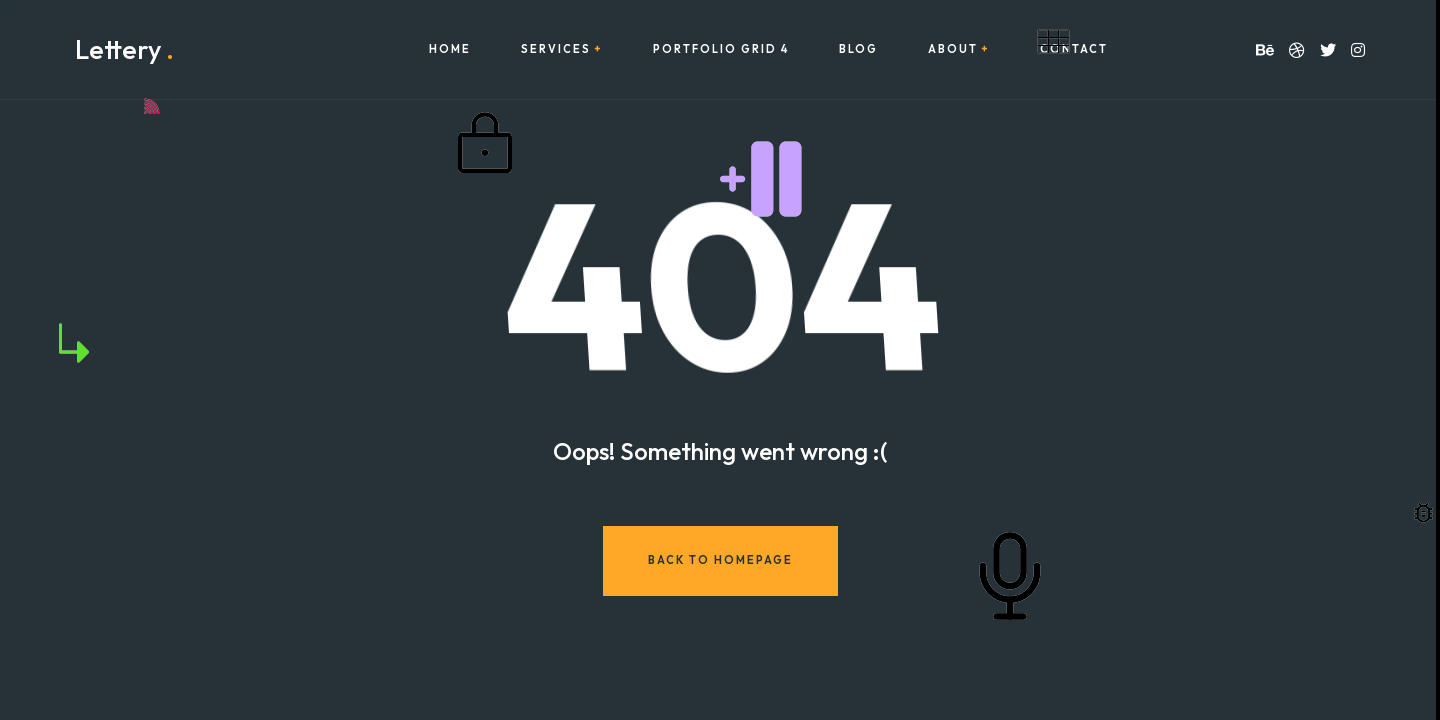 Image resolution: width=1440 pixels, height=720 pixels. Describe the element at coordinates (151, 107) in the screenshot. I see `subscribe to RSS feed` at that location.